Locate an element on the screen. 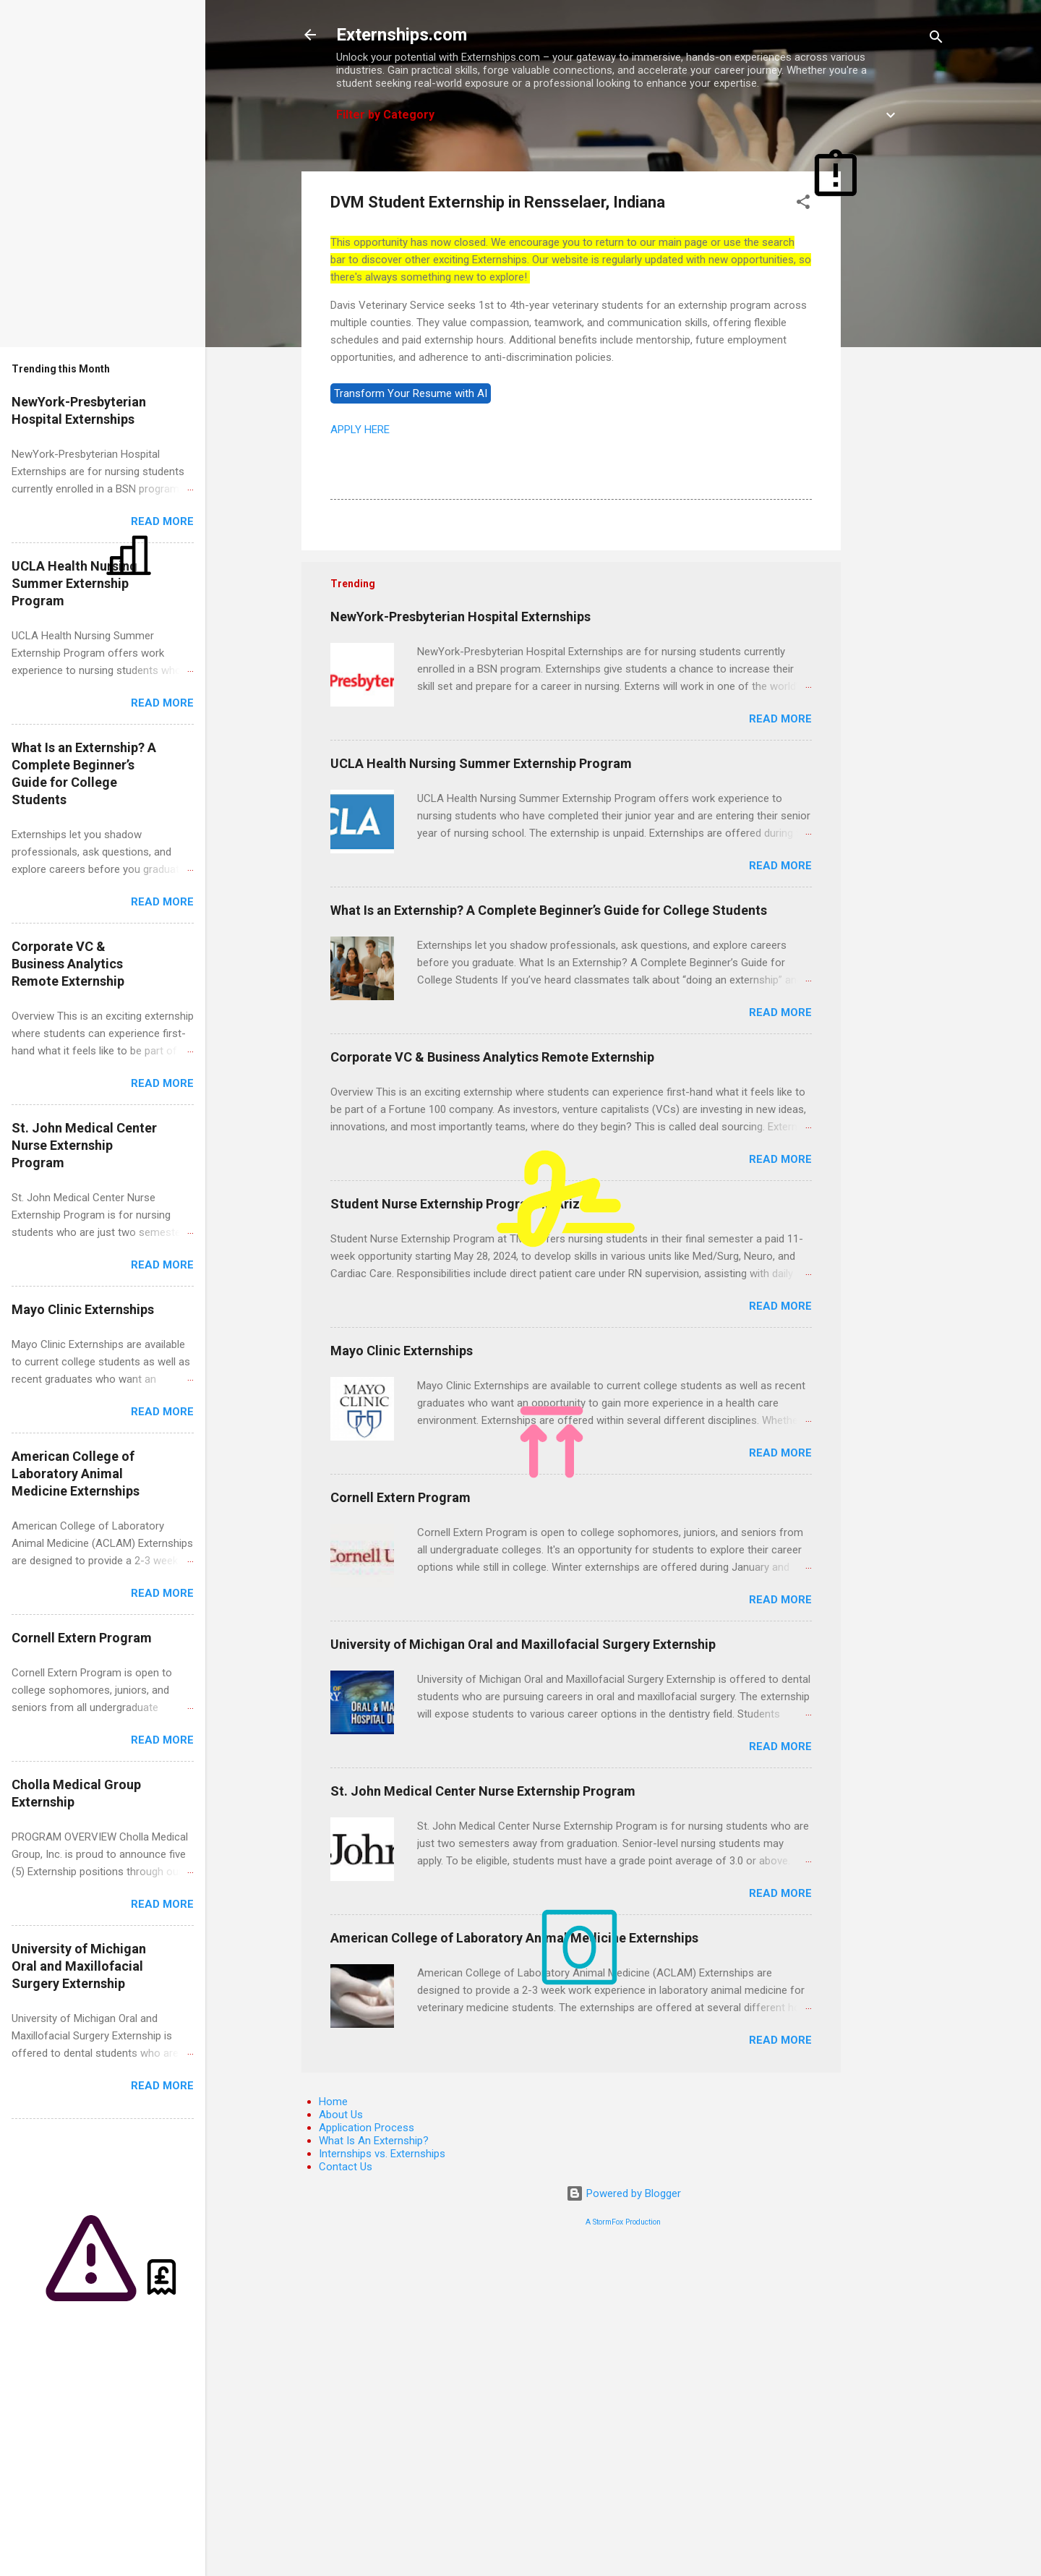  upload multiple files is located at coordinates (552, 1442).